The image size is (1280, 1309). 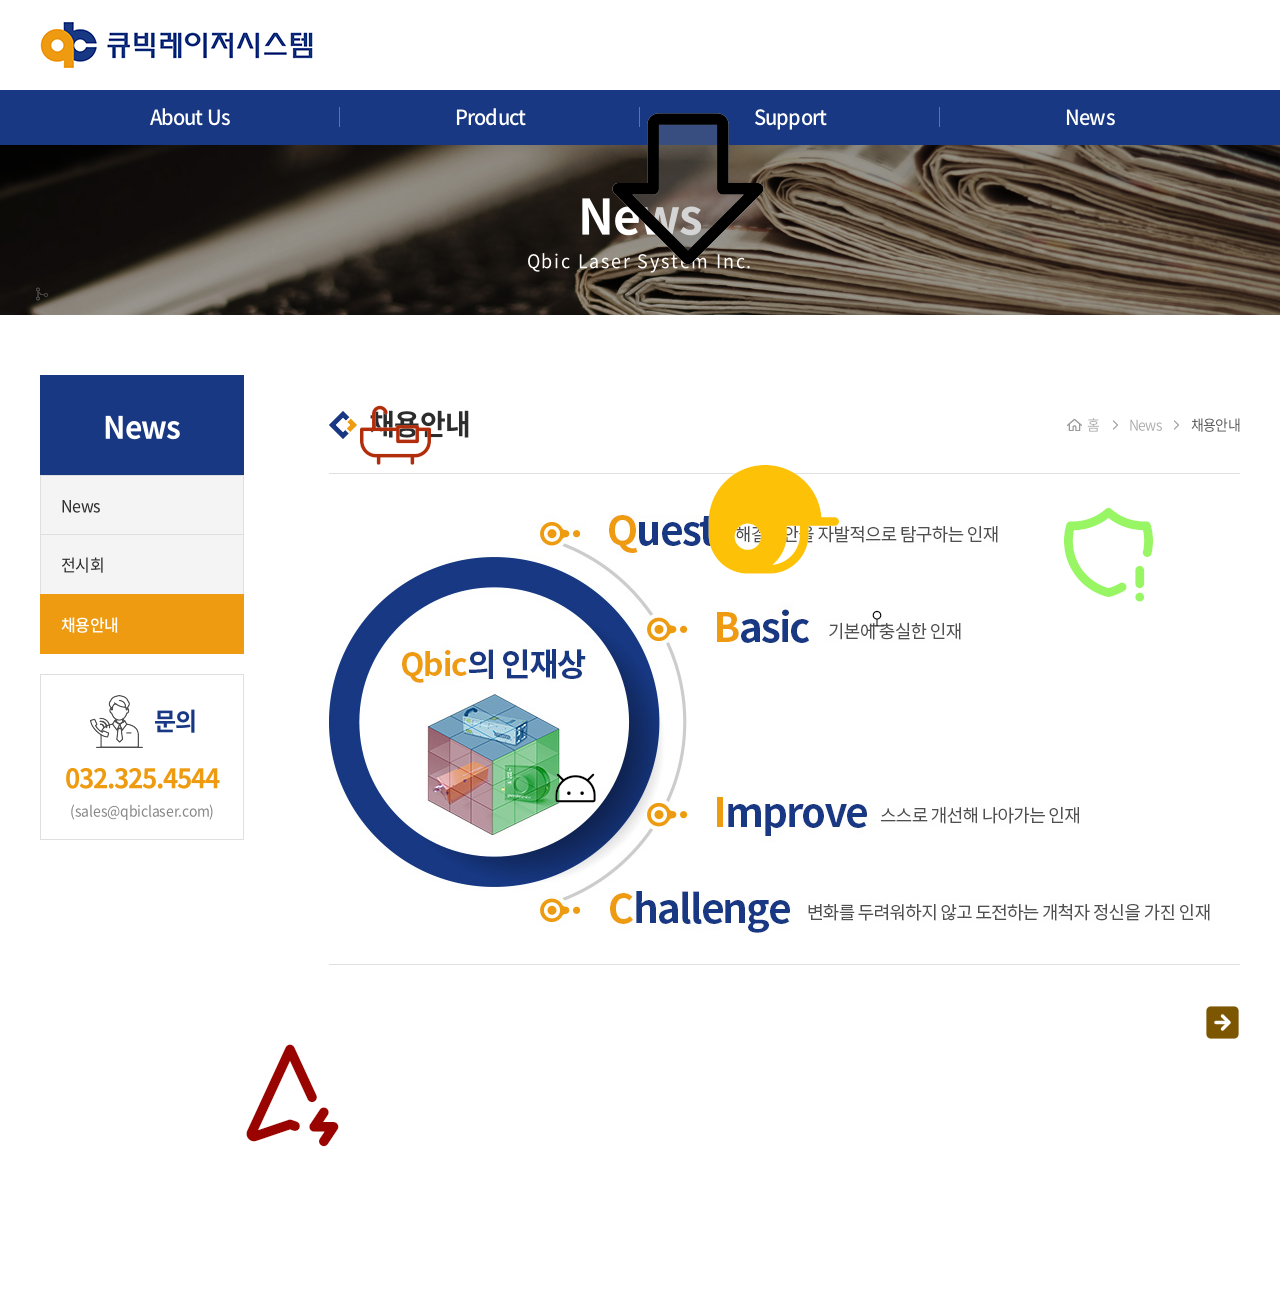 What do you see at coordinates (877, 619) in the screenshot?
I see `mark a location on the map` at bounding box center [877, 619].